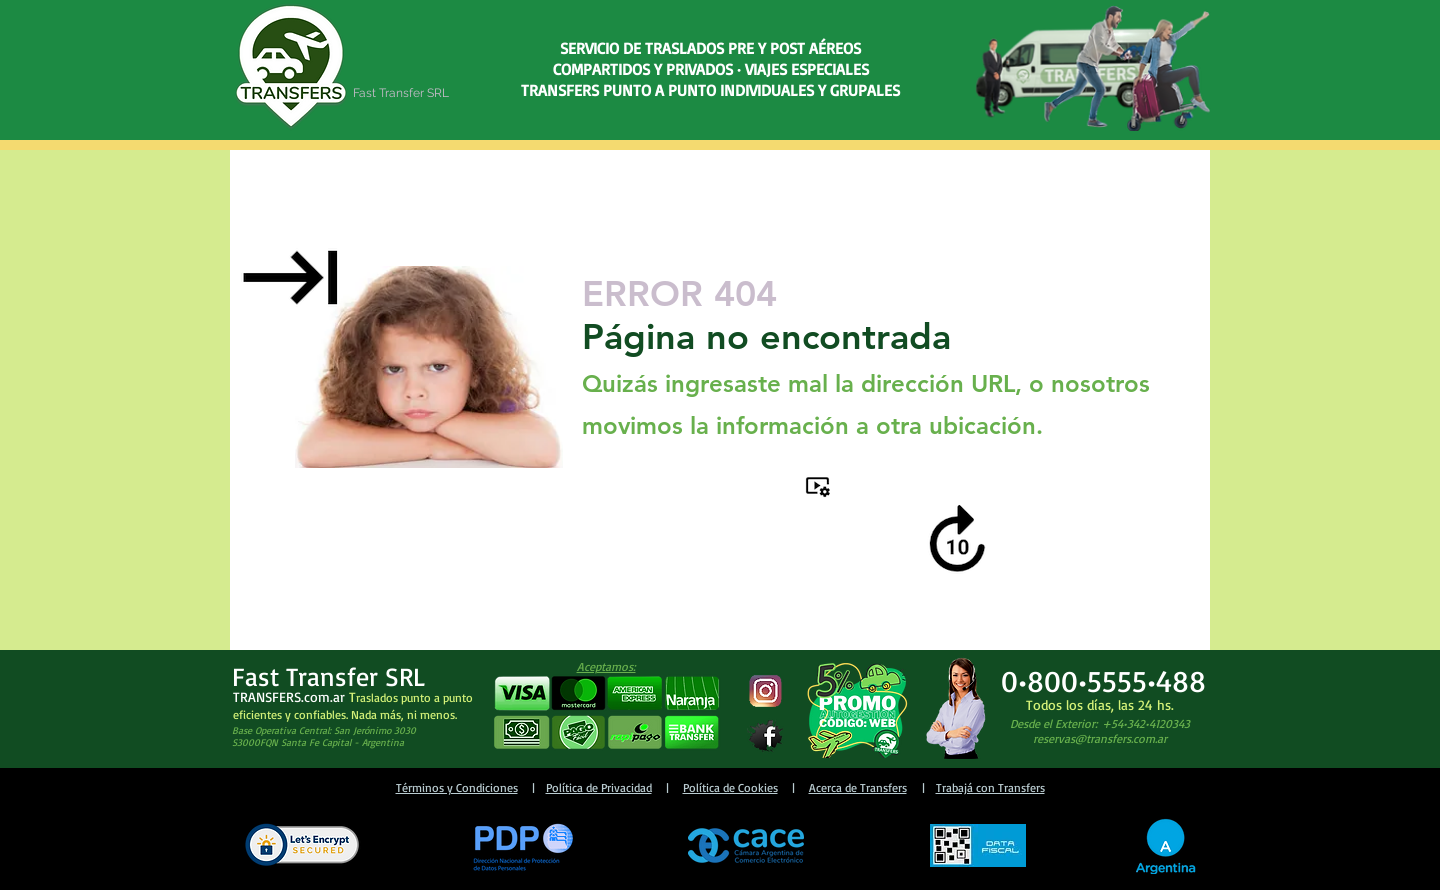 This screenshot has width=1440, height=890. Describe the element at coordinates (817, 485) in the screenshot. I see `adjust video playback settings` at that location.